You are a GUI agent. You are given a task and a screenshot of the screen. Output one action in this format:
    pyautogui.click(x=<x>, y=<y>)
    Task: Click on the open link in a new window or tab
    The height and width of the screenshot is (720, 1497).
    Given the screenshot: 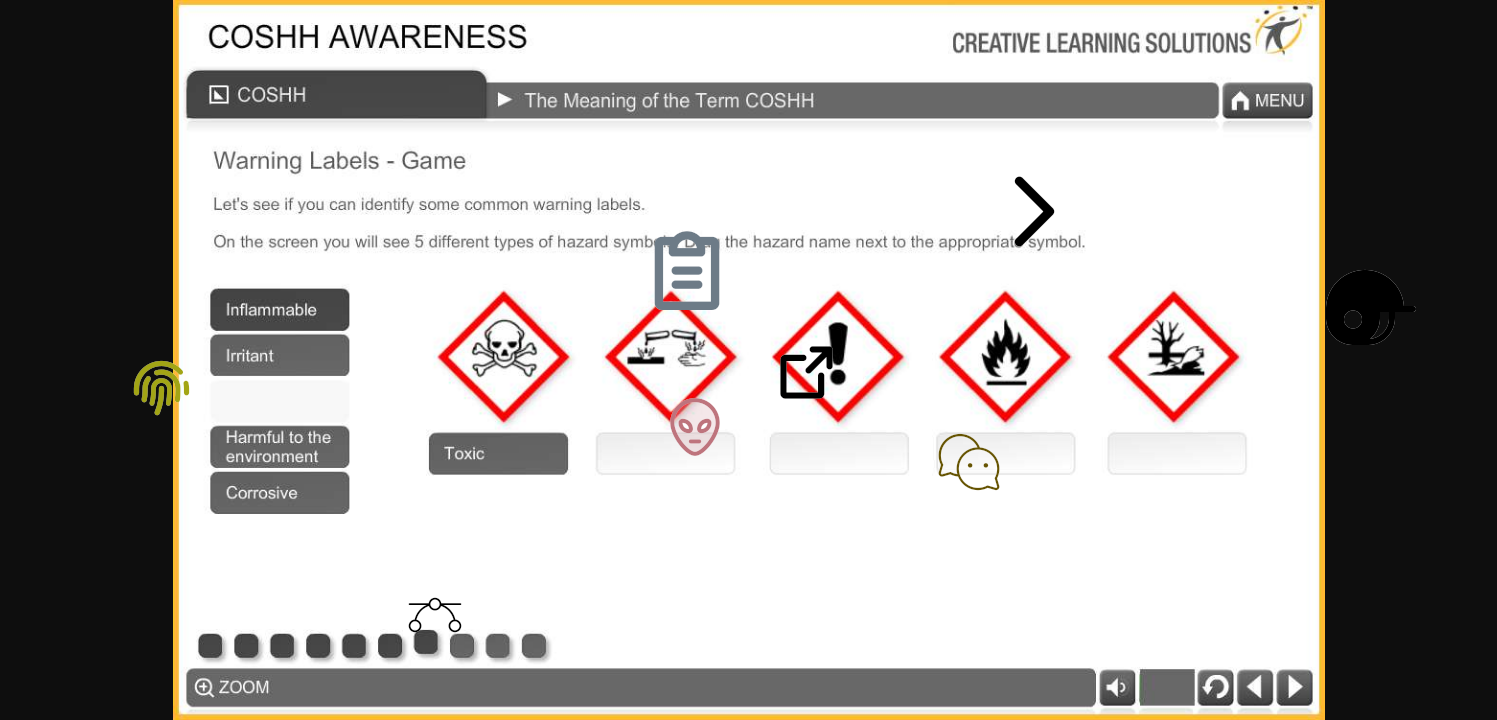 What is the action you would take?
    pyautogui.click(x=806, y=372)
    